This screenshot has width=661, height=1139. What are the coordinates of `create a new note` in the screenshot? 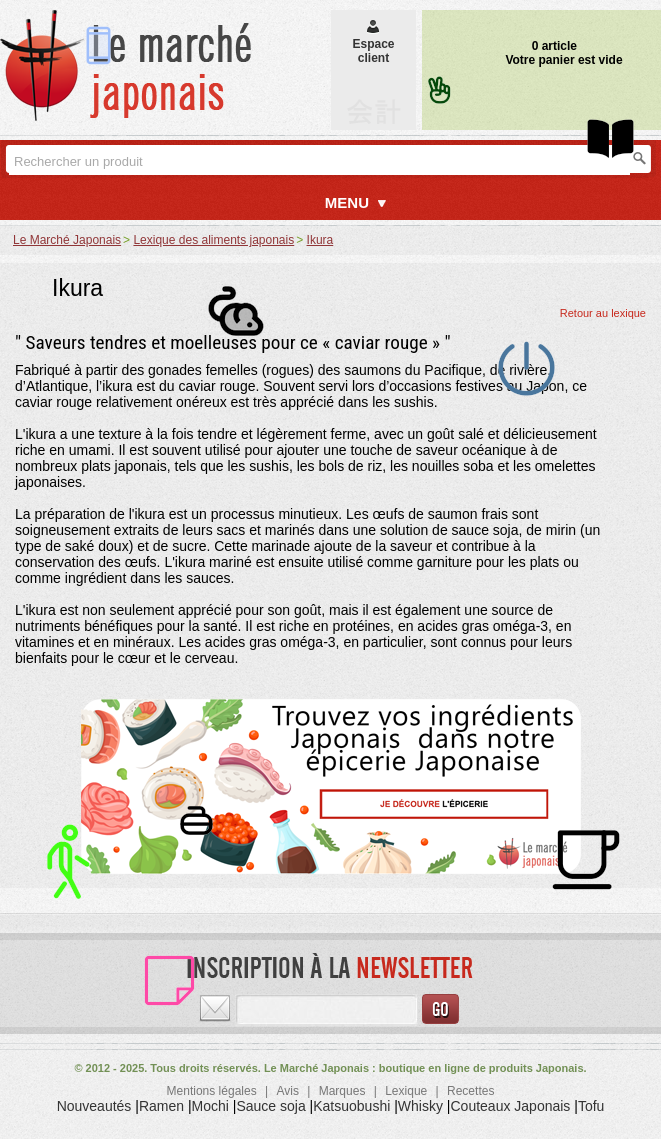 It's located at (169, 980).